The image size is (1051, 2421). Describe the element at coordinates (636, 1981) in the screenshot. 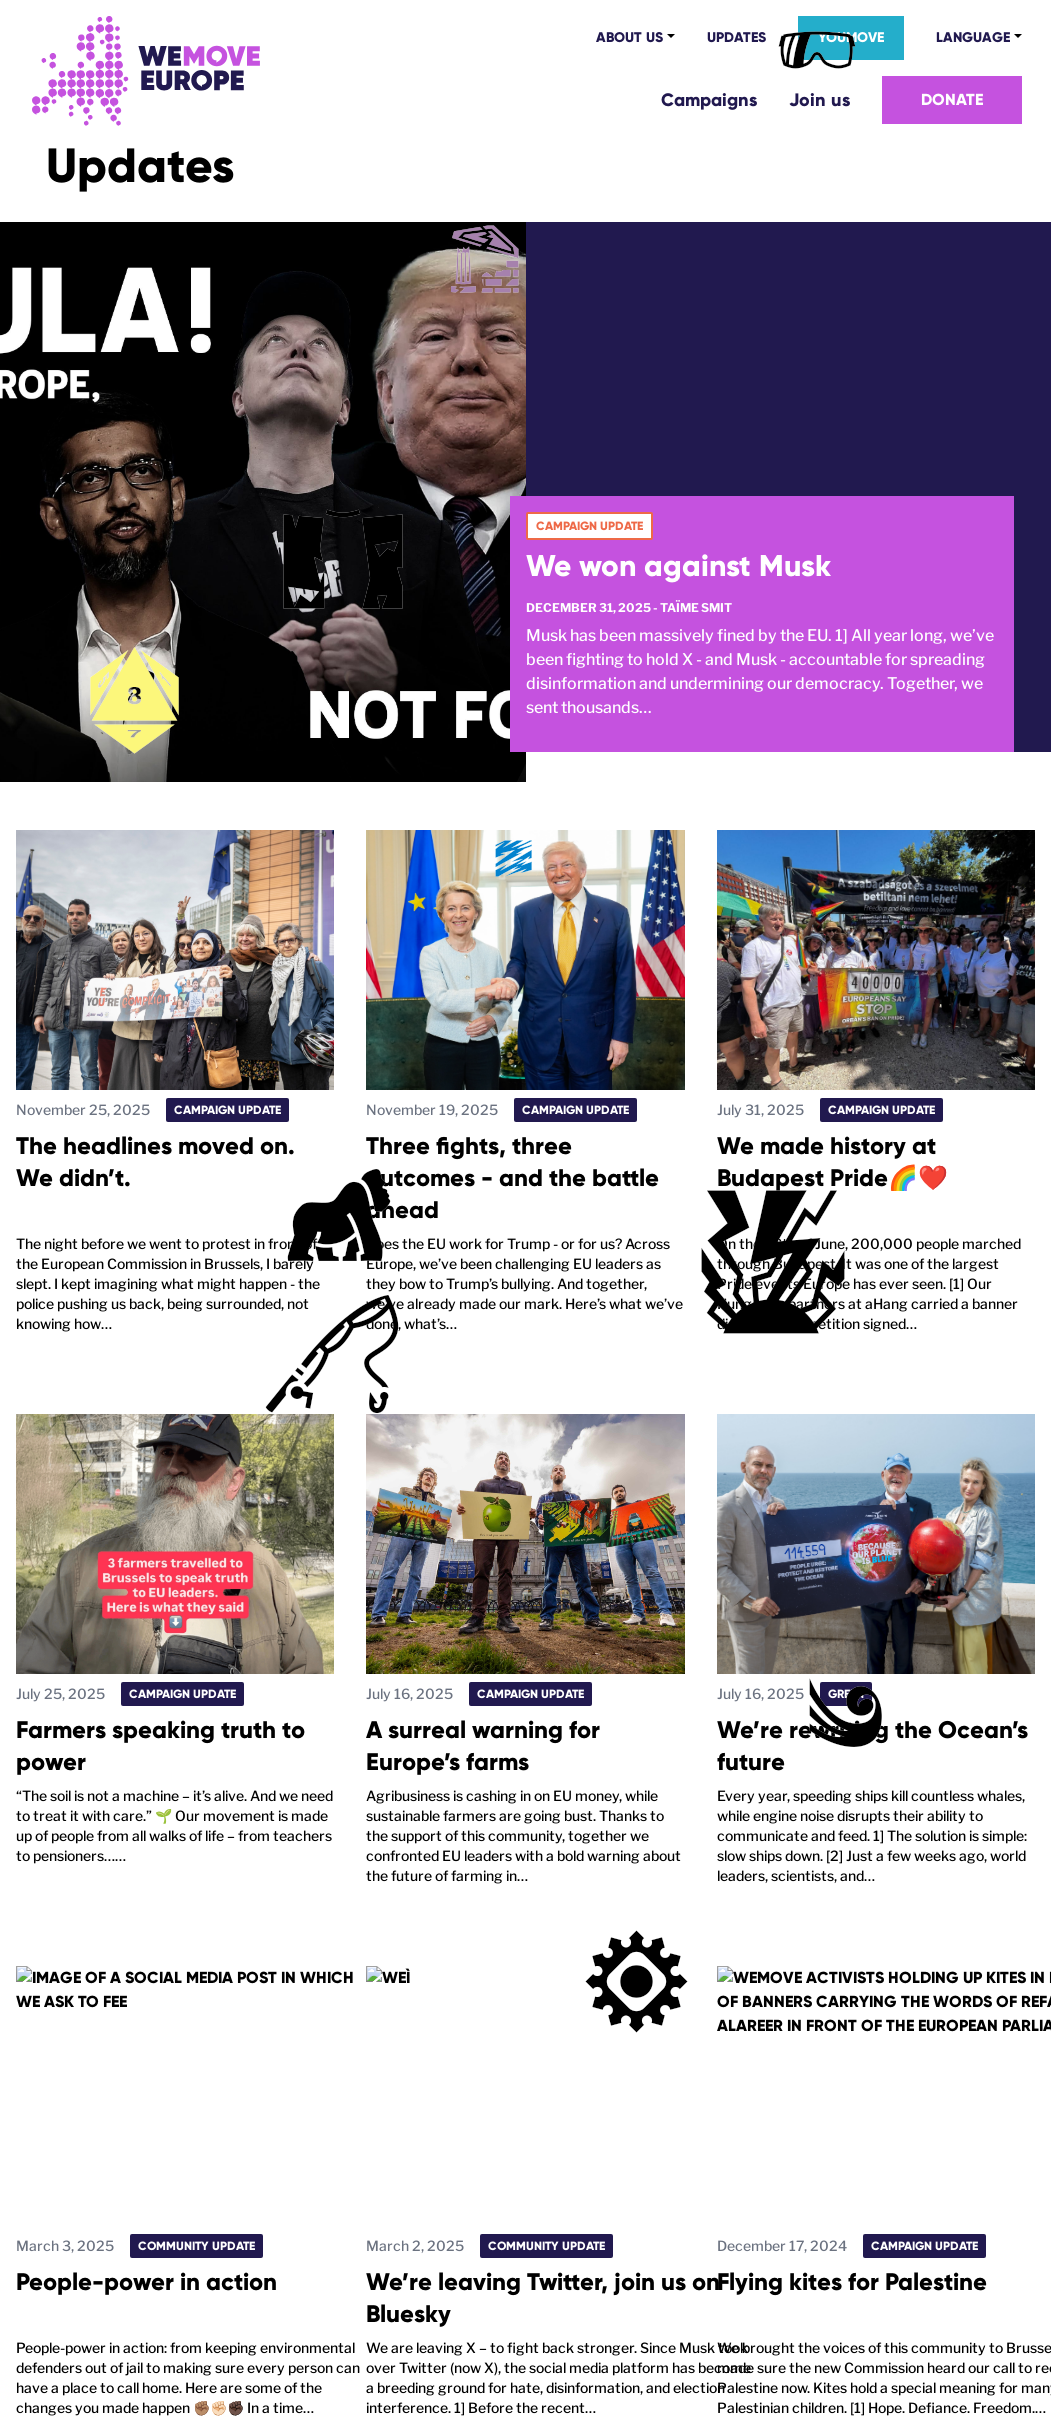

I see `access game settings or configuration options` at that location.